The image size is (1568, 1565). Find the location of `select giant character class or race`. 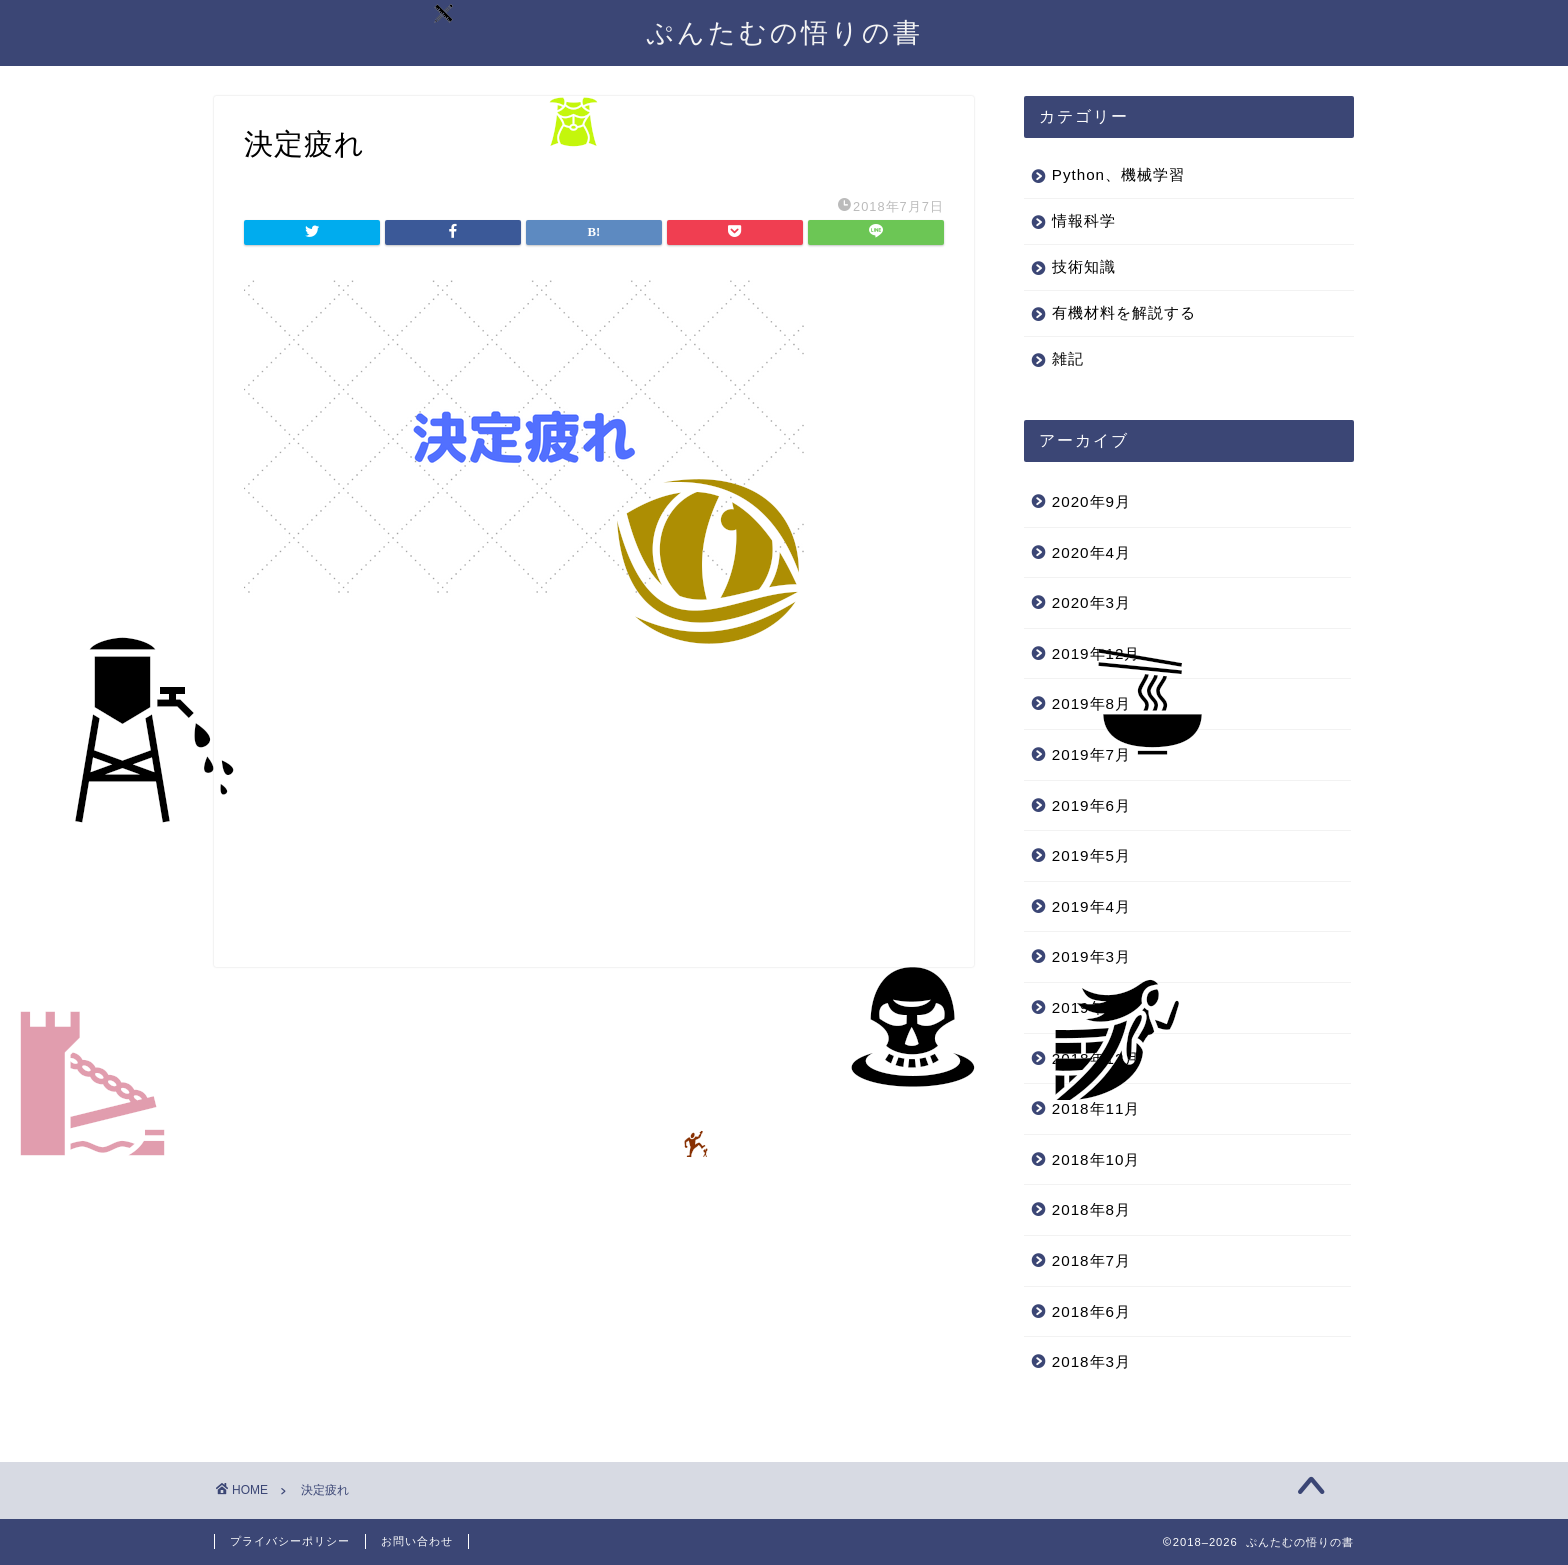

select giant character class or race is located at coordinates (696, 1144).